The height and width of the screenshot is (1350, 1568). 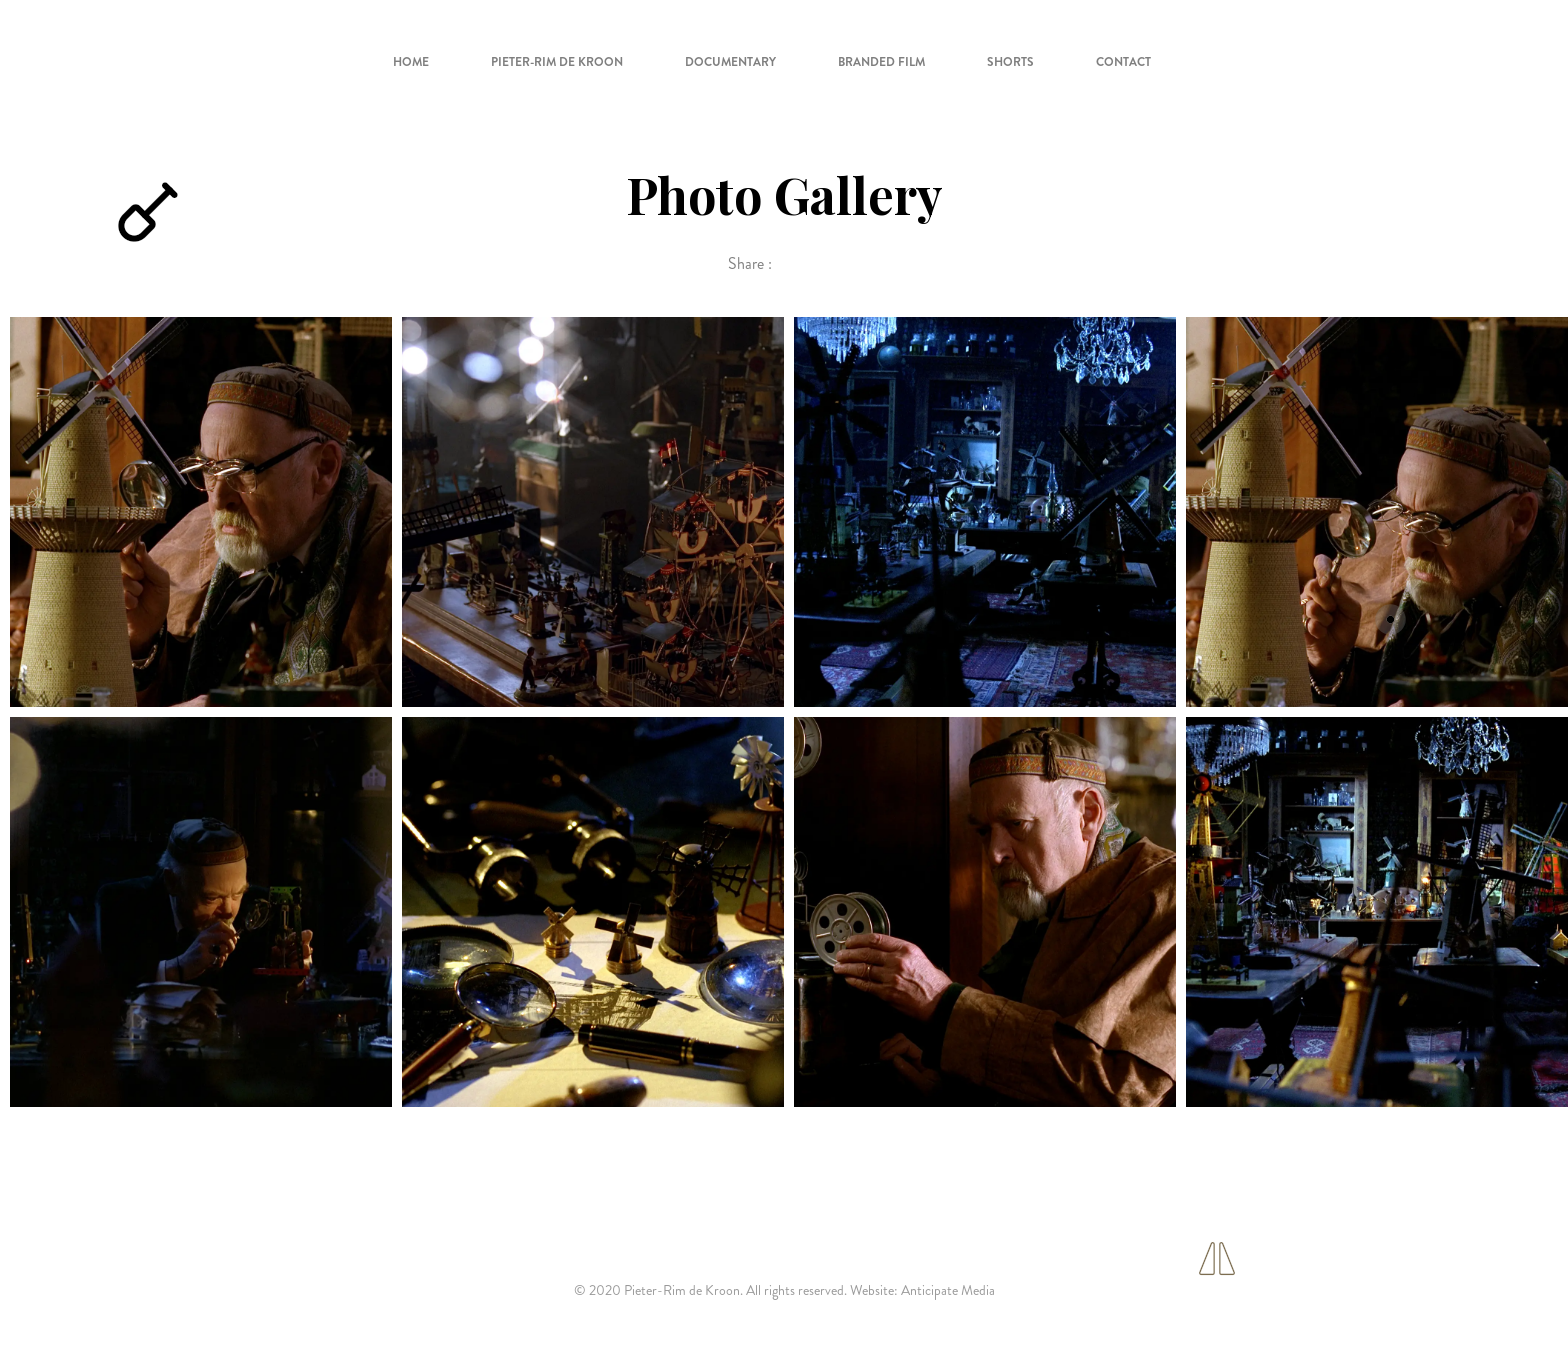 What do you see at coordinates (1390, 619) in the screenshot?
I see `indicates an unread notification or new item` at bounding box center [1390, 619].